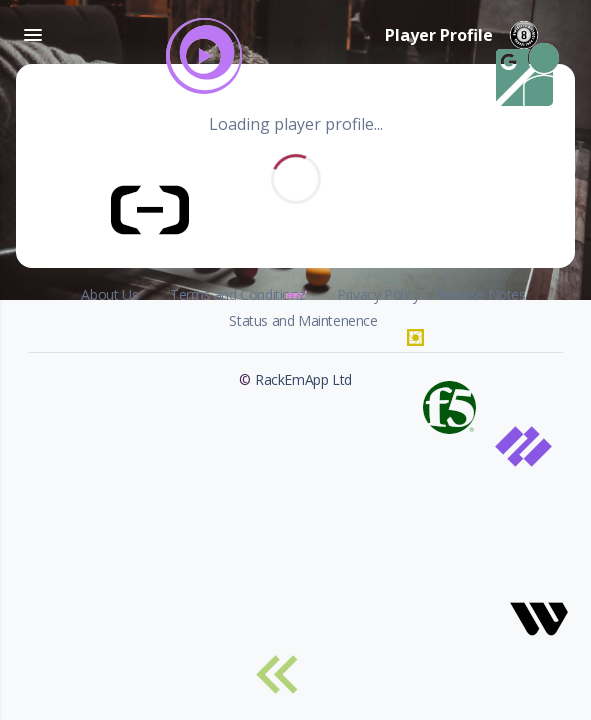 This screenshot has width=591, height=720. What do you see at coordinates (415, 337) in the screenshot?
I see `open google lens for visual search` at bounding box center [415, 337].